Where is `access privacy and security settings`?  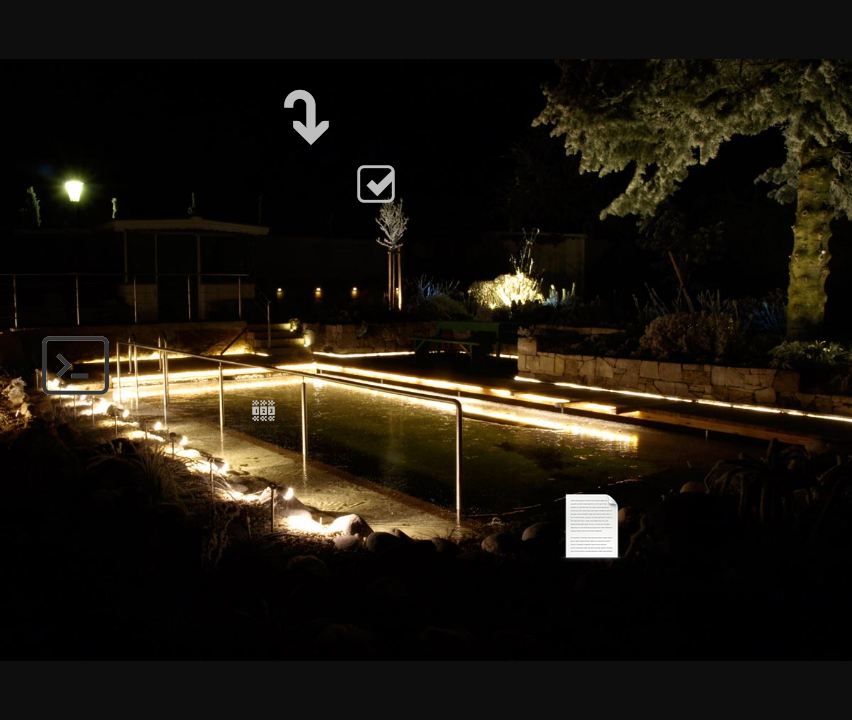 access privacy and security settings is located at coordinates (263, 411).